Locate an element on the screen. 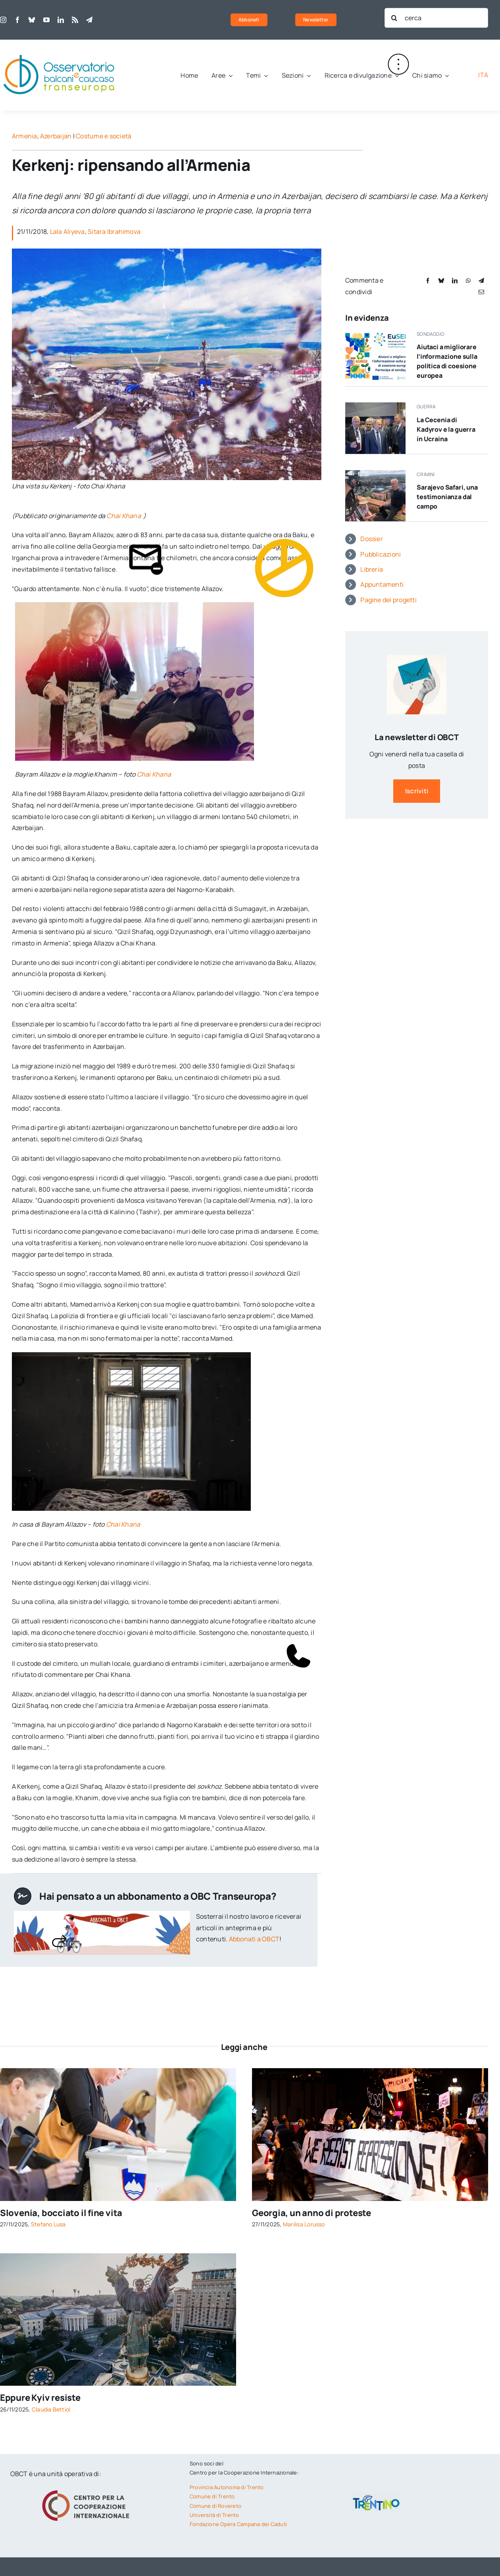 The height and width of the screenshot is (2576, 500). view analytics or statistics breakdown is located at coordinates (284, 568).